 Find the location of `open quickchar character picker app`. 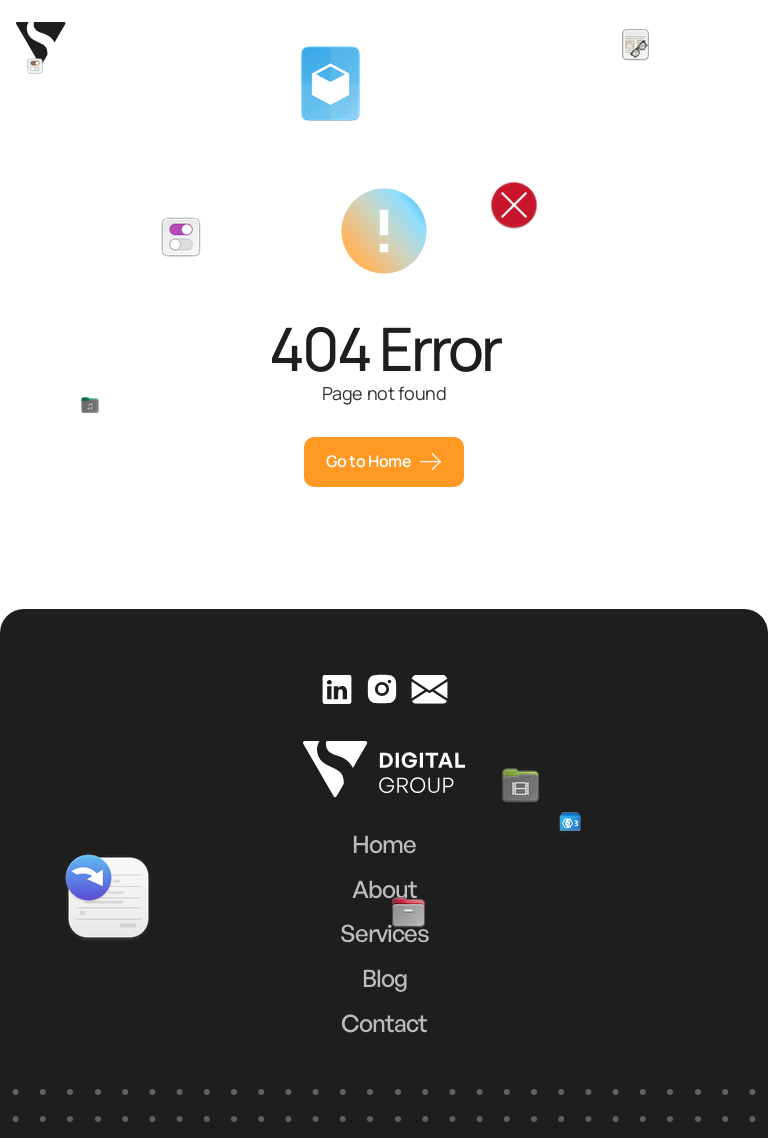

open quickchar character picker app is located at coordinates (108, 897).